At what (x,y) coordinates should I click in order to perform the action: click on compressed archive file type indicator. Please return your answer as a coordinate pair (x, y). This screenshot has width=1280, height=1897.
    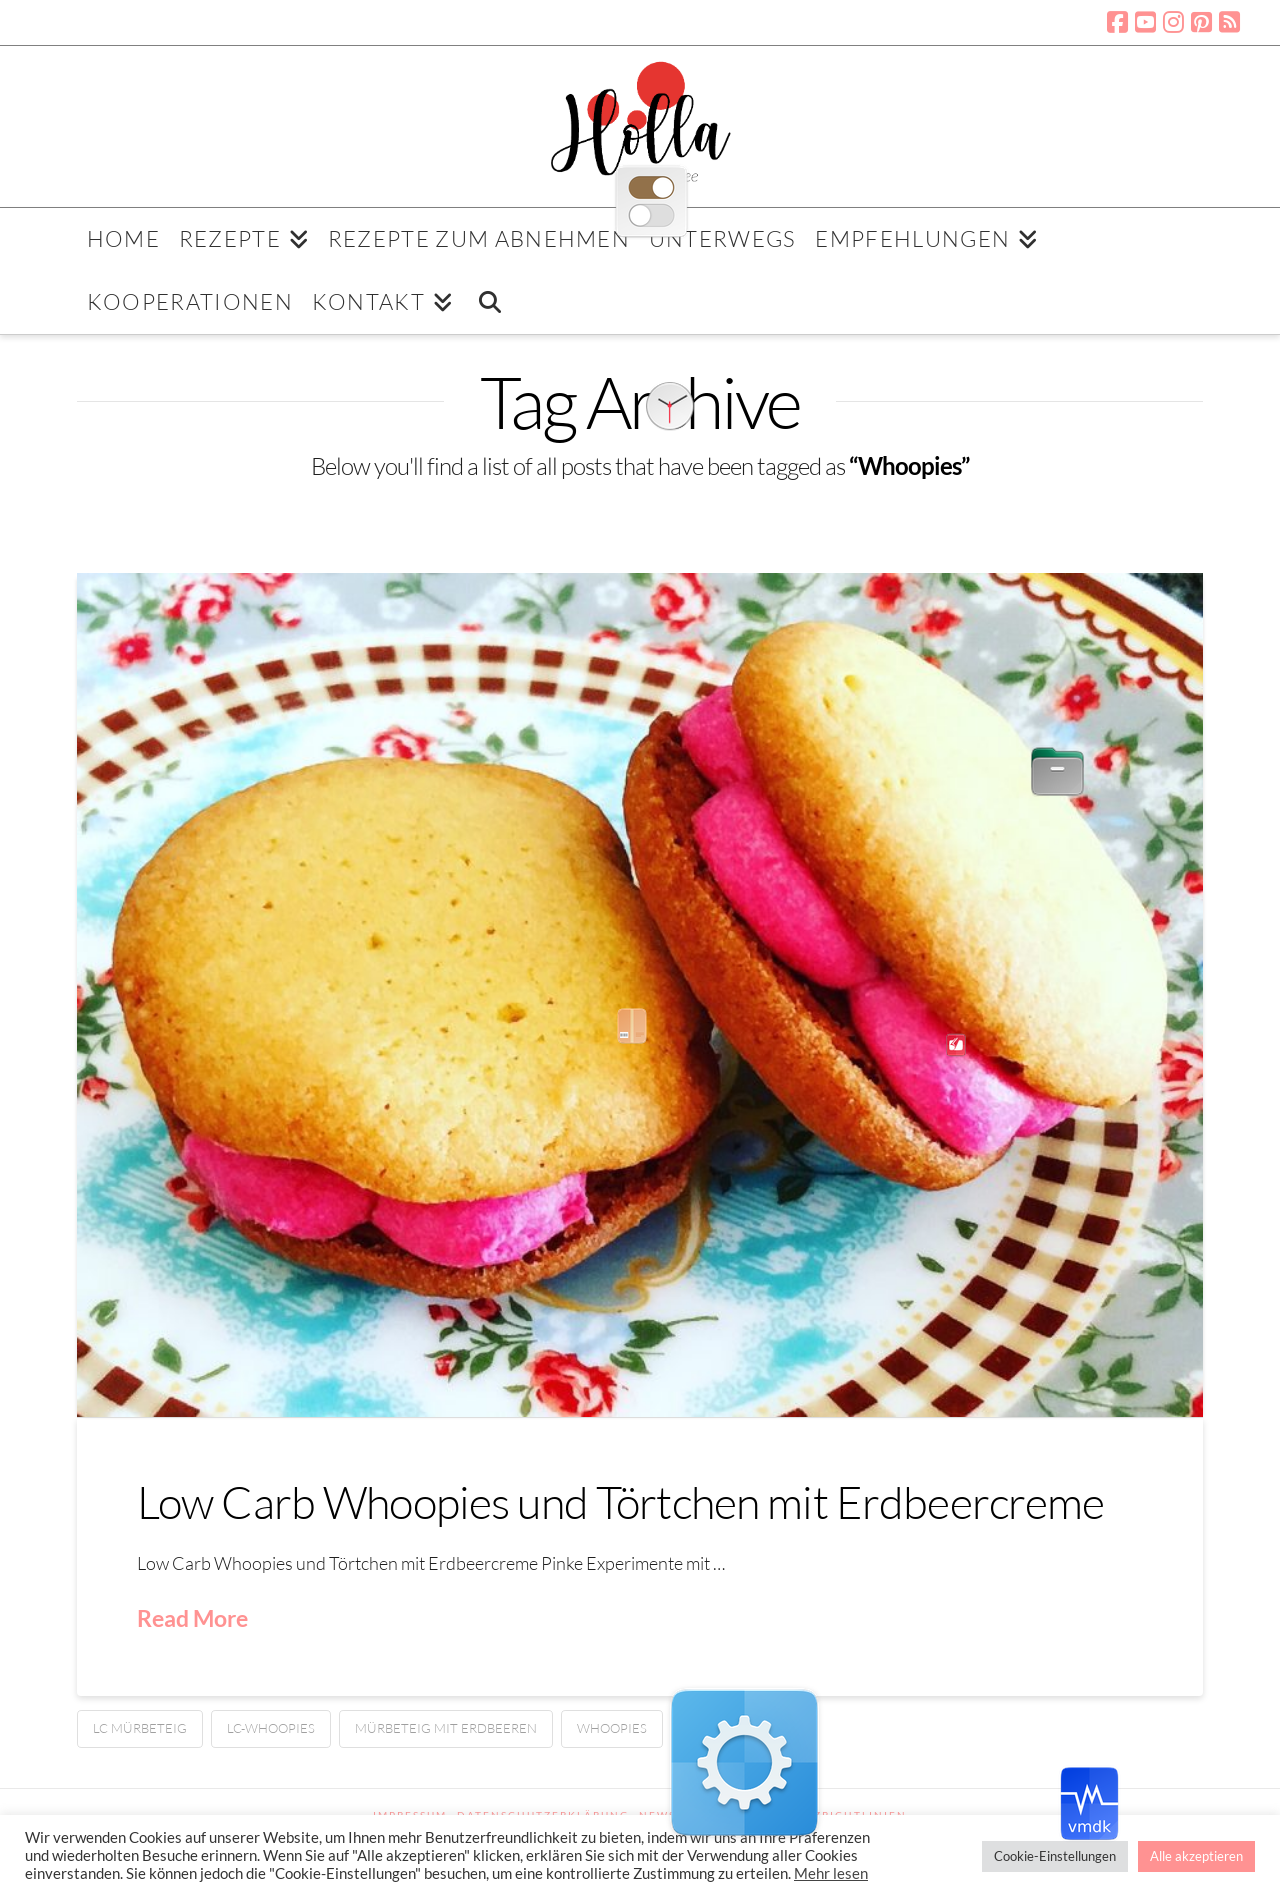
    Looking at the image, I should click on (632, 1026).